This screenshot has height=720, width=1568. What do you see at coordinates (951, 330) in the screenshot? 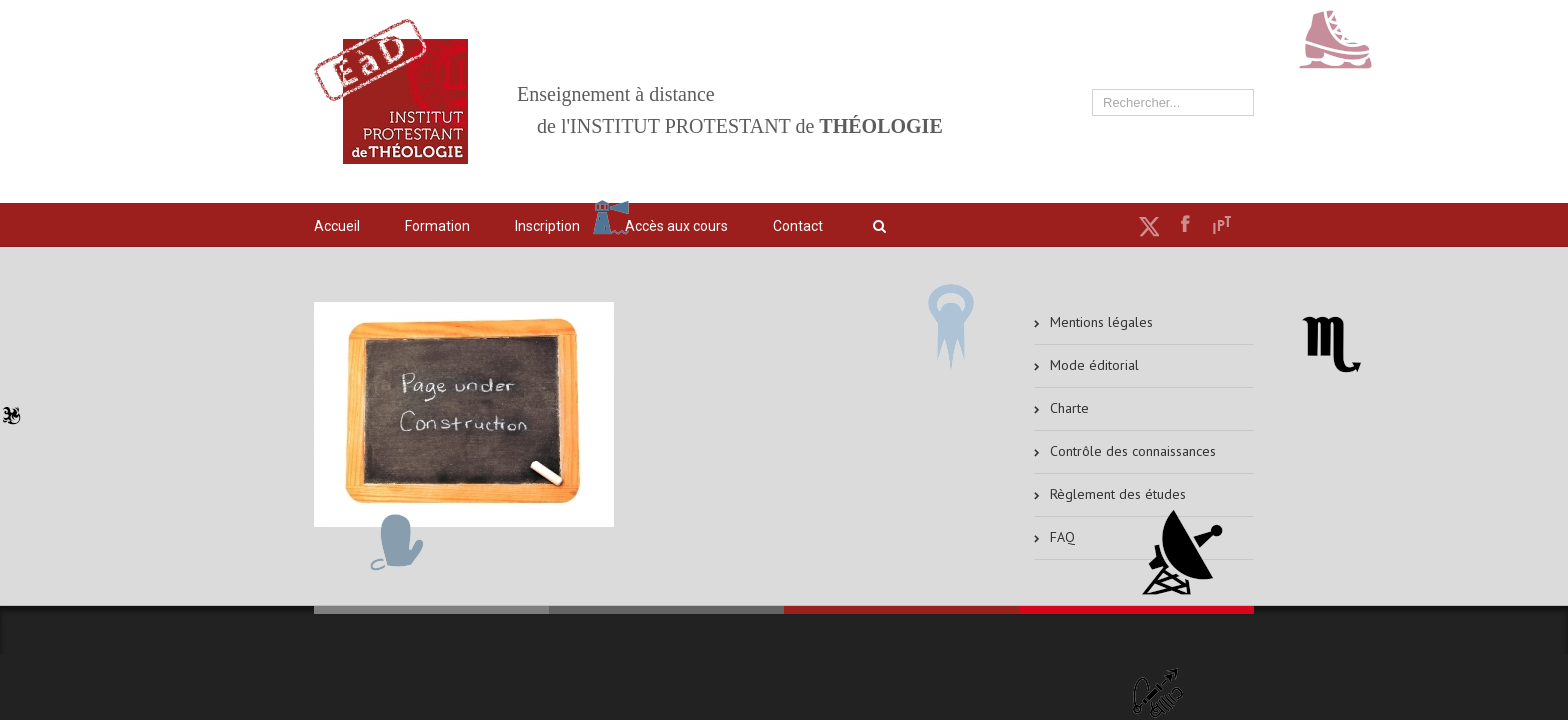
I see `trigger an explosion or blast effect` at bounding box center [951, 330].